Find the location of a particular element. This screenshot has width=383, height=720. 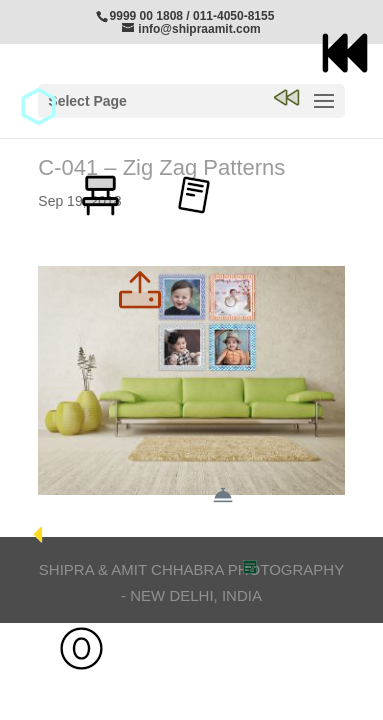

go back to the previous screen is located at coordinates (38, 534).